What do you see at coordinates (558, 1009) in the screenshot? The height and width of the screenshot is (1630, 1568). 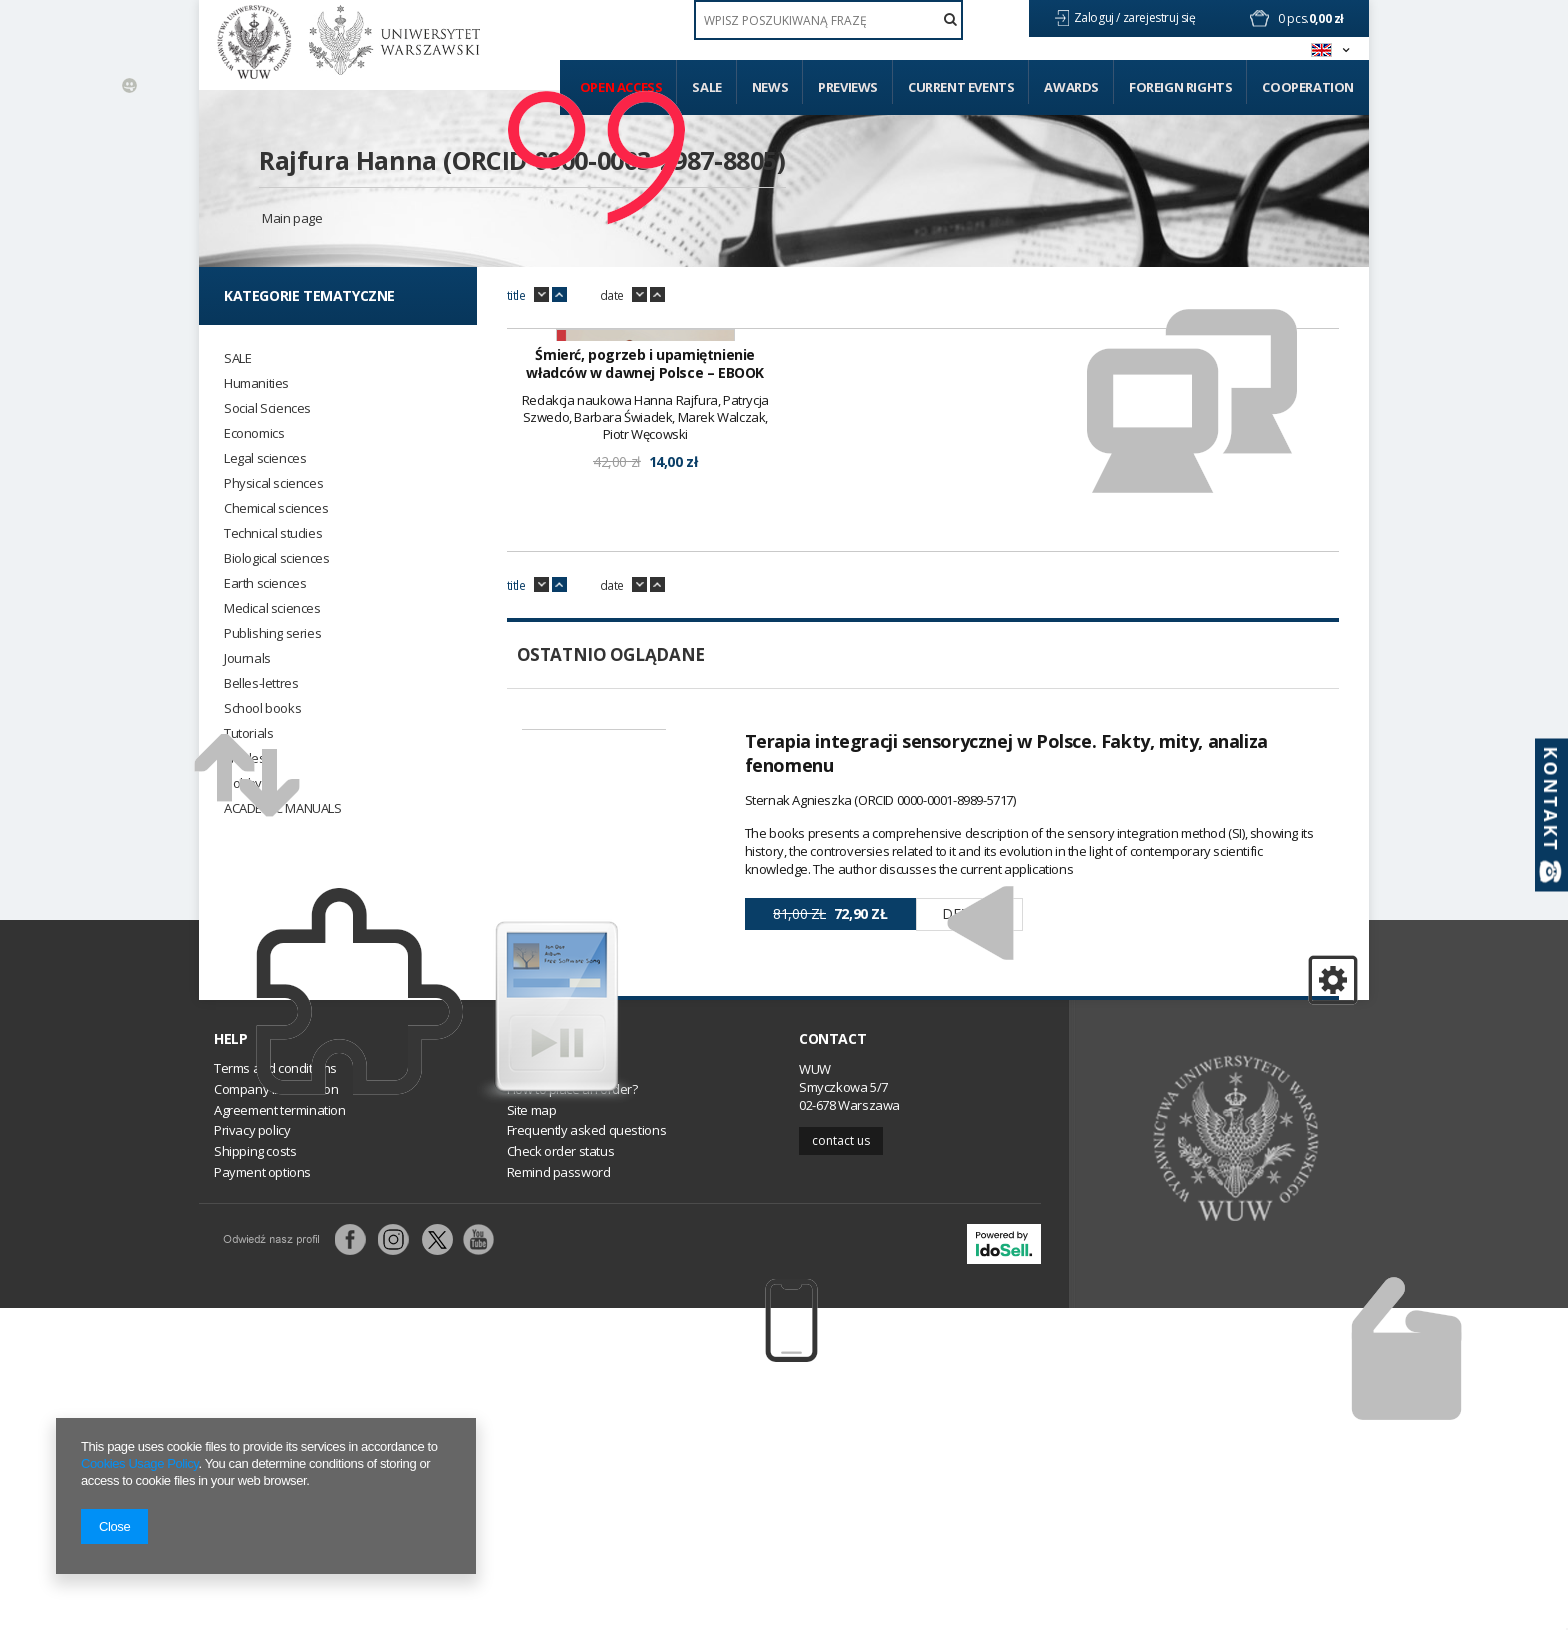 I see `open media player application` at bounding box center [558, 1009].